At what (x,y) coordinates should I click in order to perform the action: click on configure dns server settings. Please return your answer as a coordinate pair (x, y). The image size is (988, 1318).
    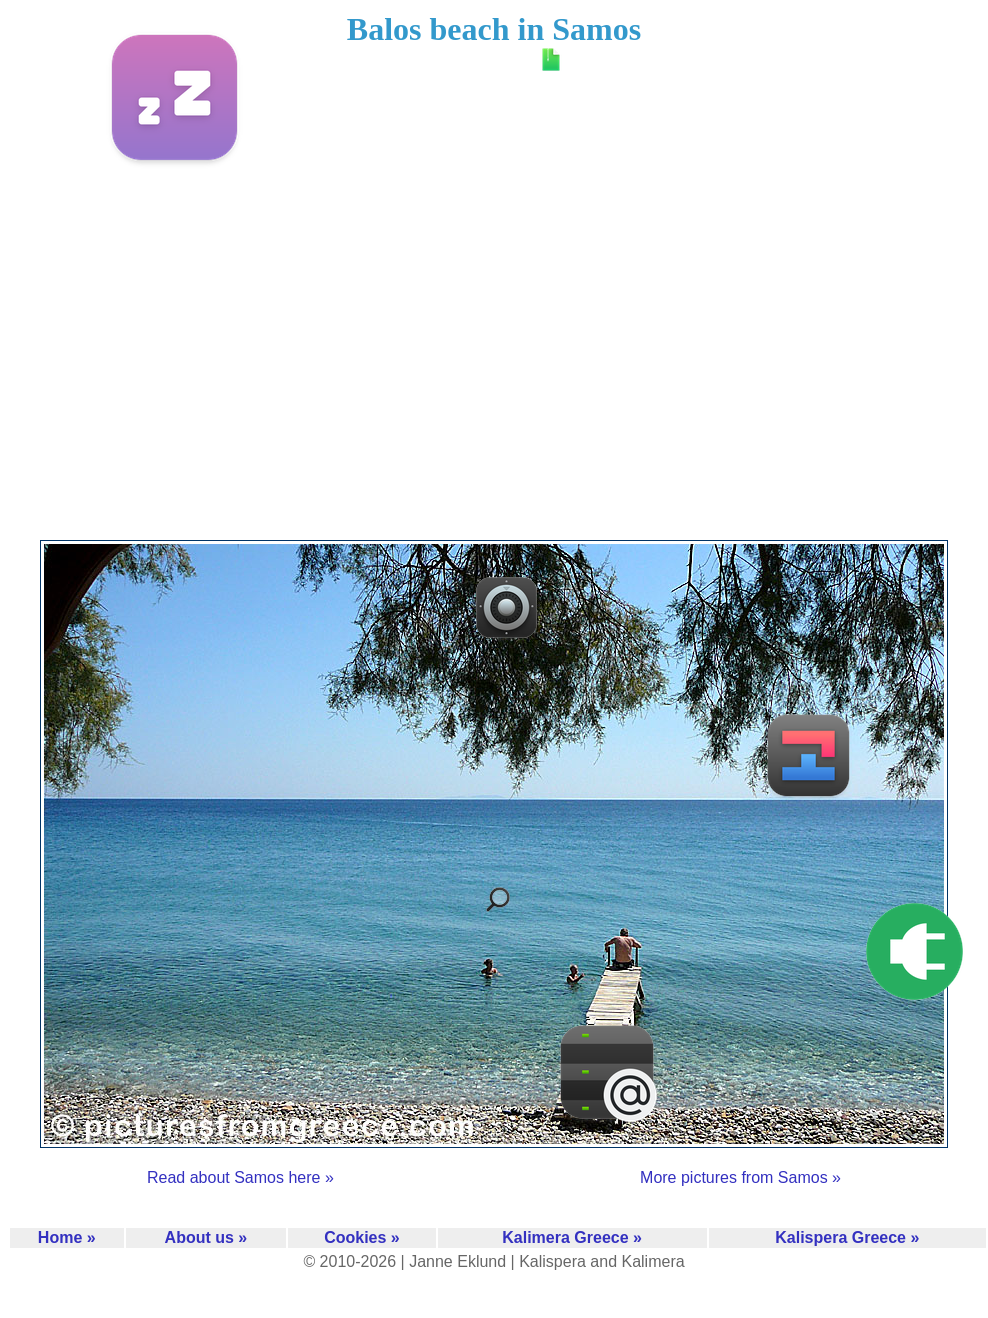
    Looking at the image, I should click on (607, 1072).